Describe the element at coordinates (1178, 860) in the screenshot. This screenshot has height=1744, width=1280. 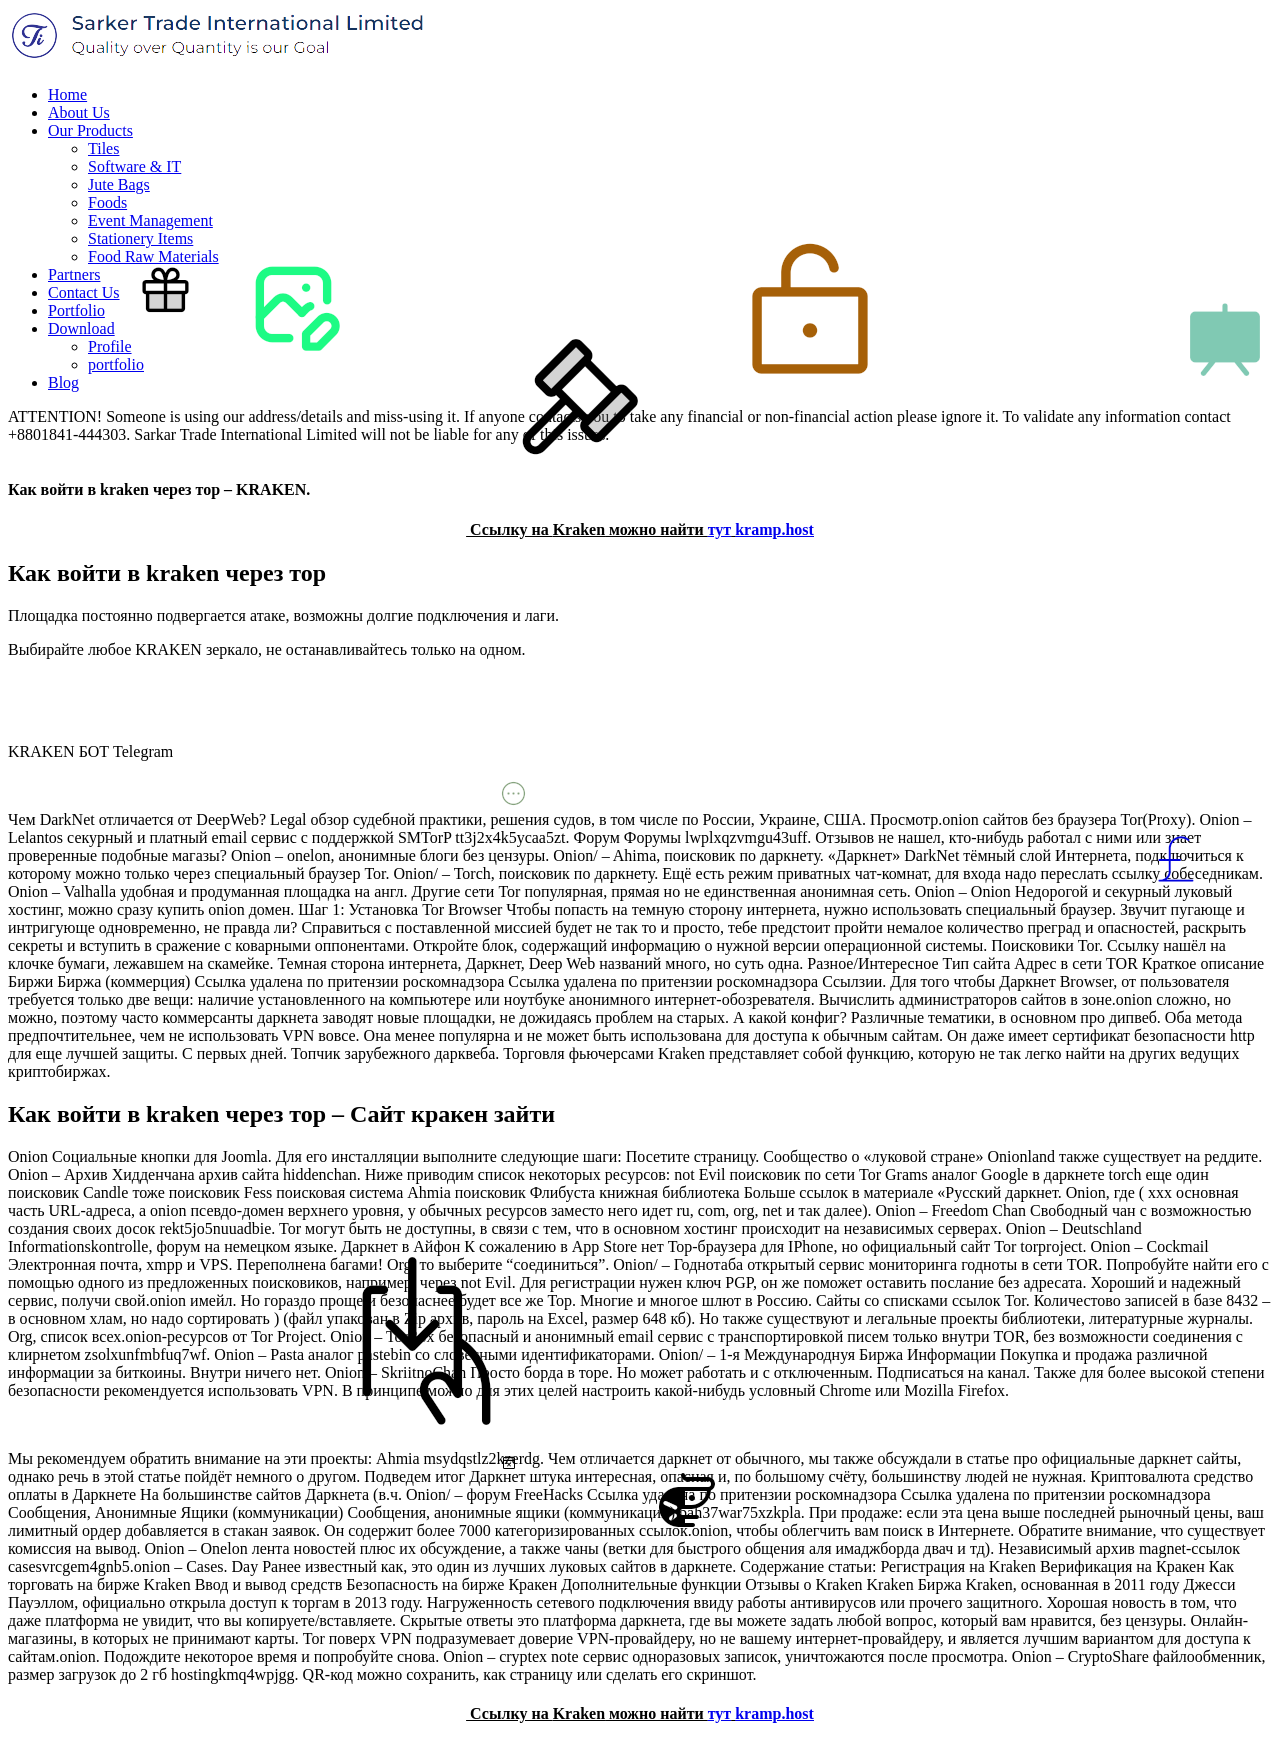
I see `view prices in british pounds` at that location.